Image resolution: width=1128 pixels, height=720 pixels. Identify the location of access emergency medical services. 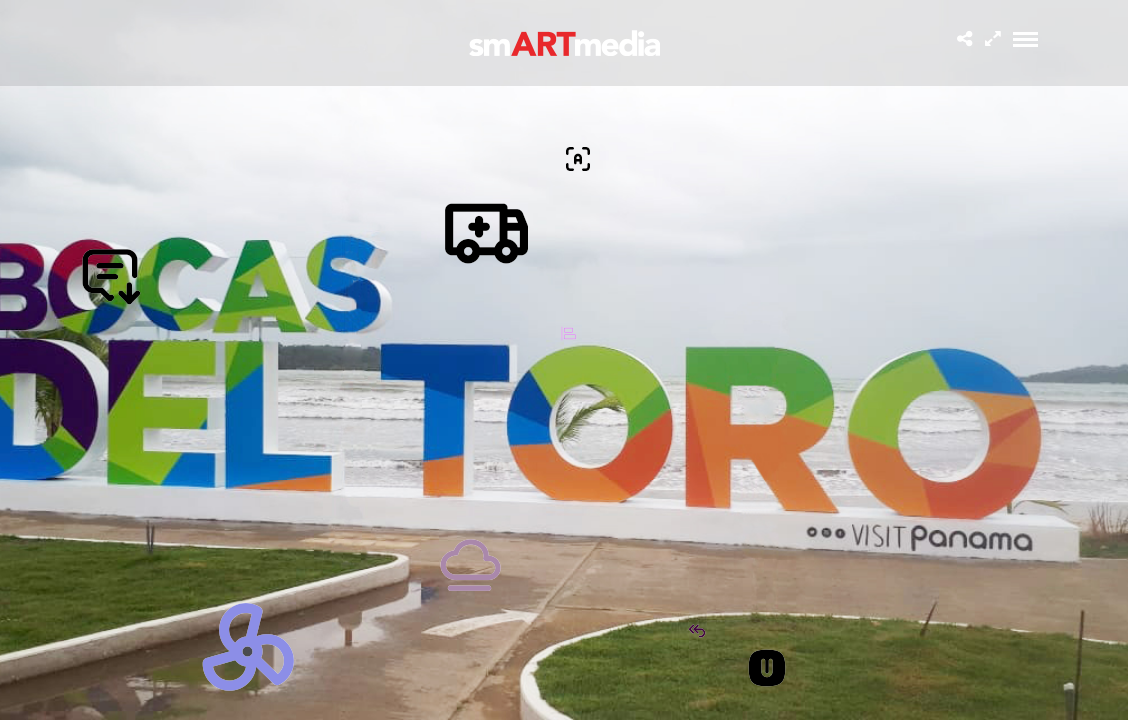
(484, 229).